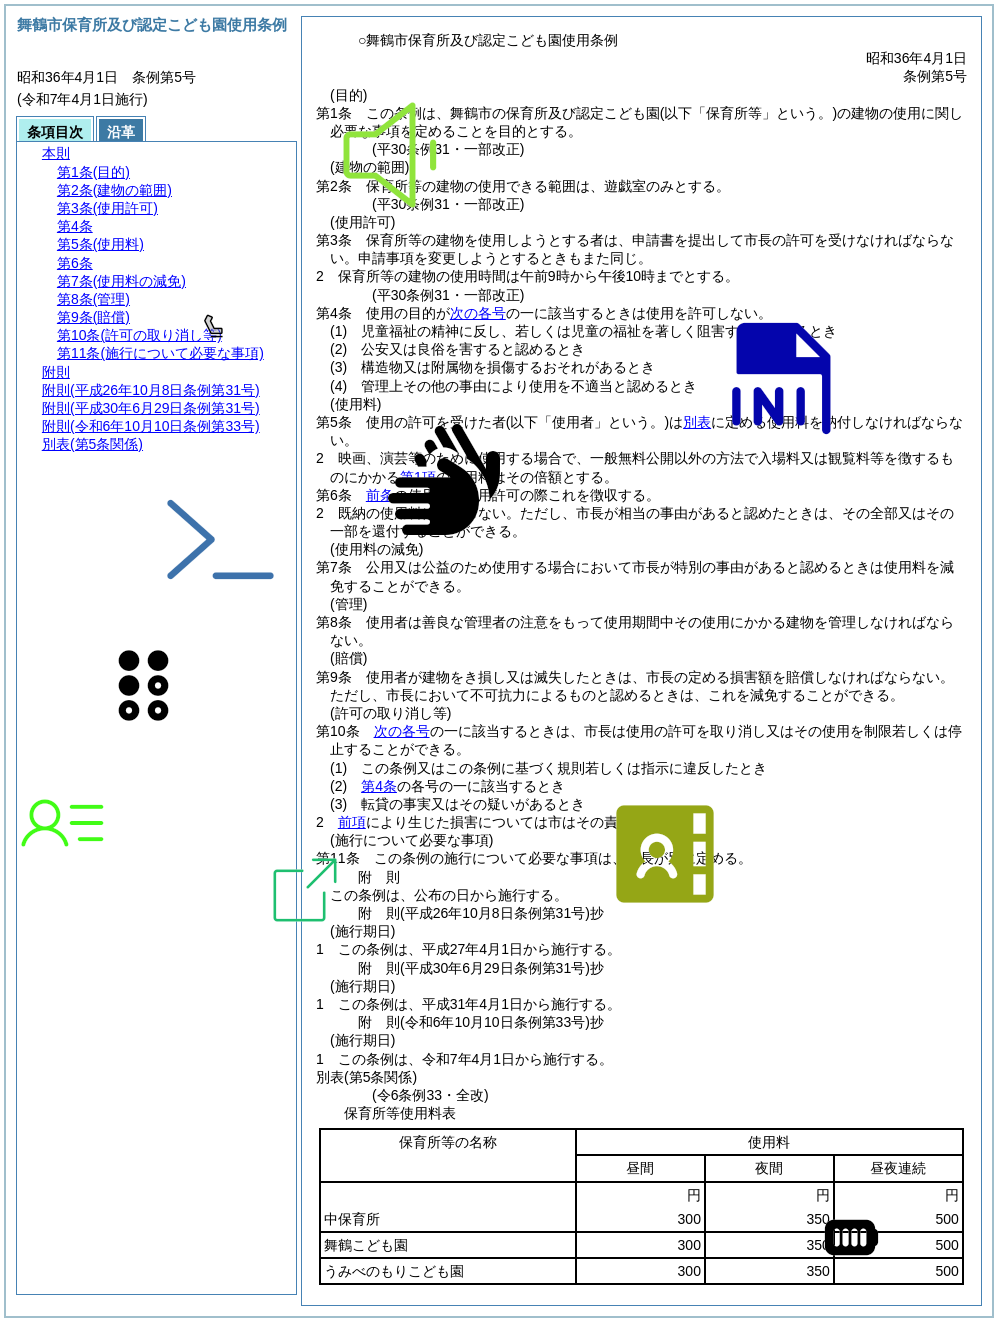 This screenshot has height=1322, width=998. What do you see at coordinates (665, 854) in the screenshot?
I see `open contacts or address book` at bounding box center [665, 854].